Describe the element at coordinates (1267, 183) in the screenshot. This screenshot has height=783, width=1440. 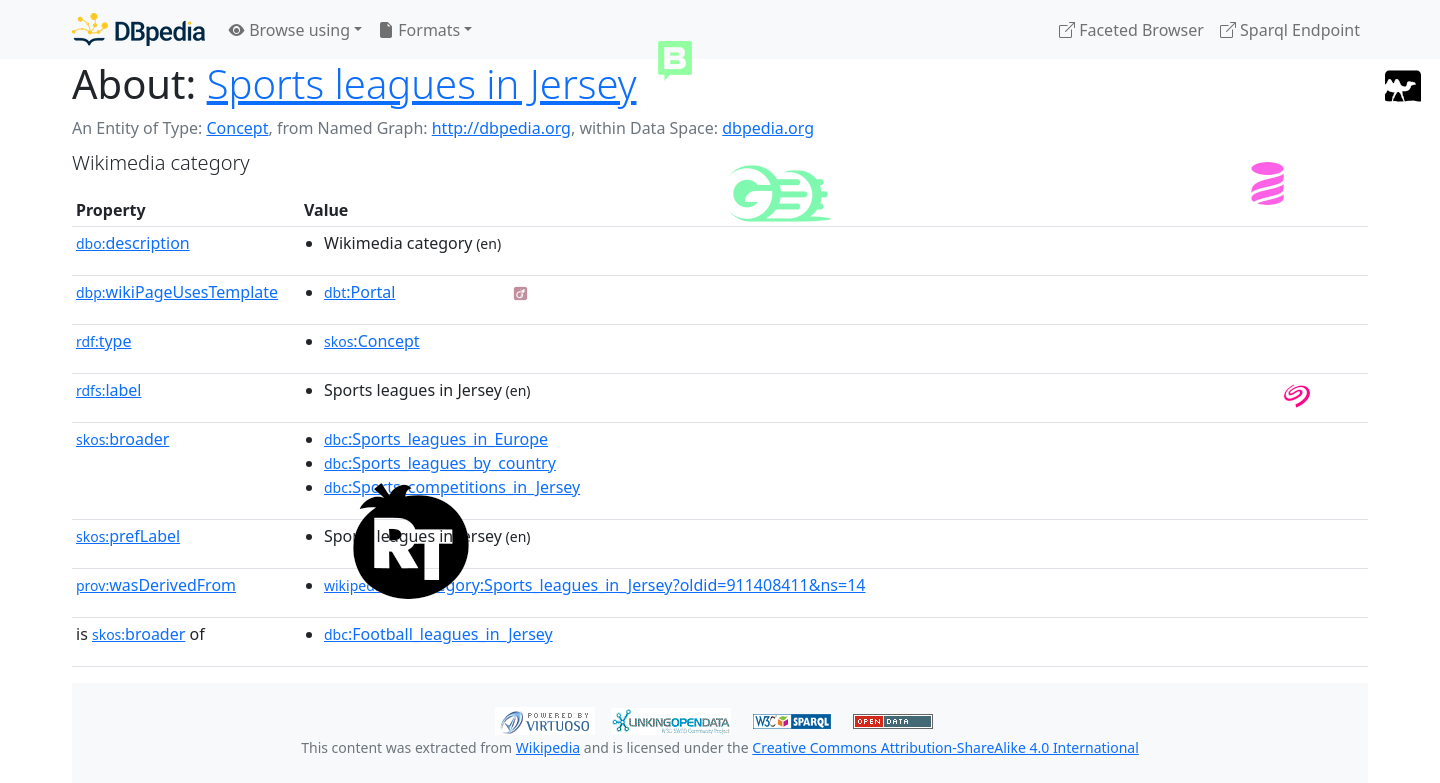
I see `Liquibase database version control logo` at that location.